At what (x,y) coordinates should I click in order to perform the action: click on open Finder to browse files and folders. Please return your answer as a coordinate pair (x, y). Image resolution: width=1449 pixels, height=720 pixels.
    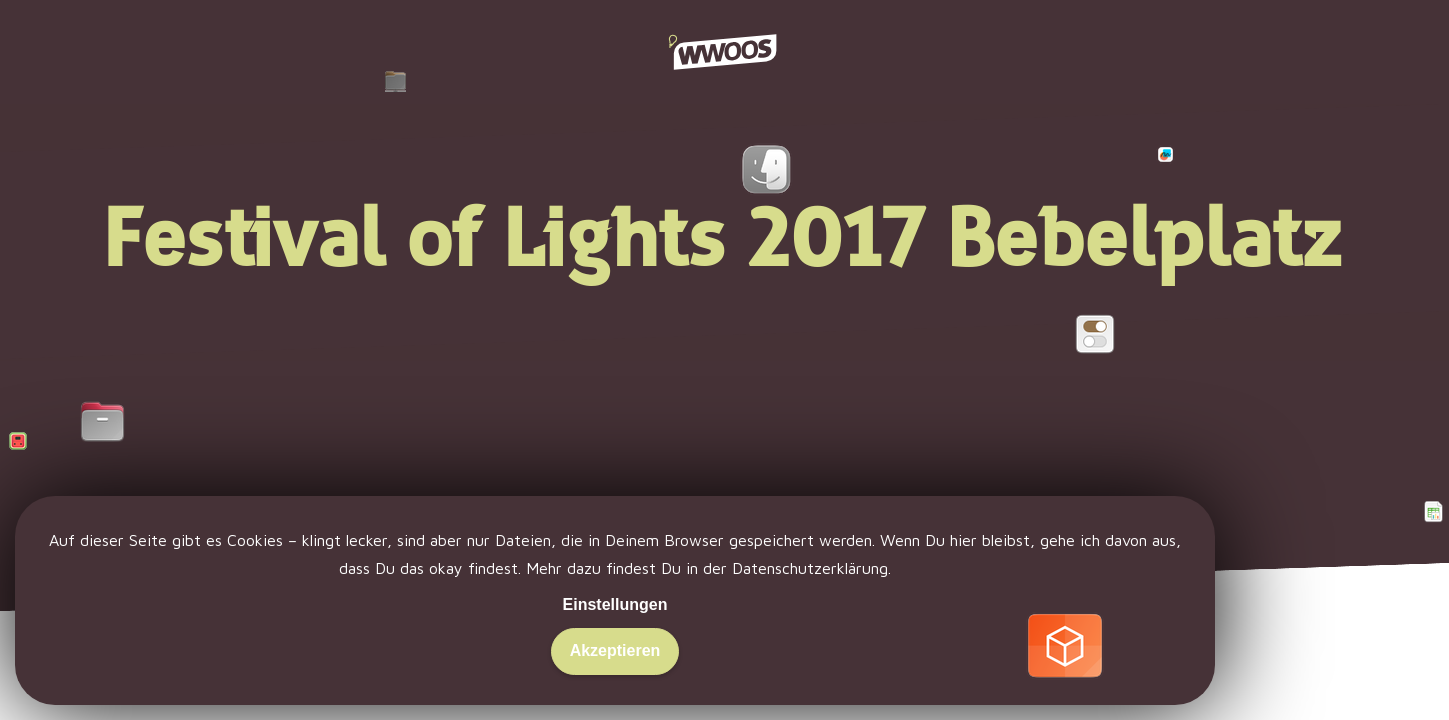
    Looking at the image, I should click on (766, 169).